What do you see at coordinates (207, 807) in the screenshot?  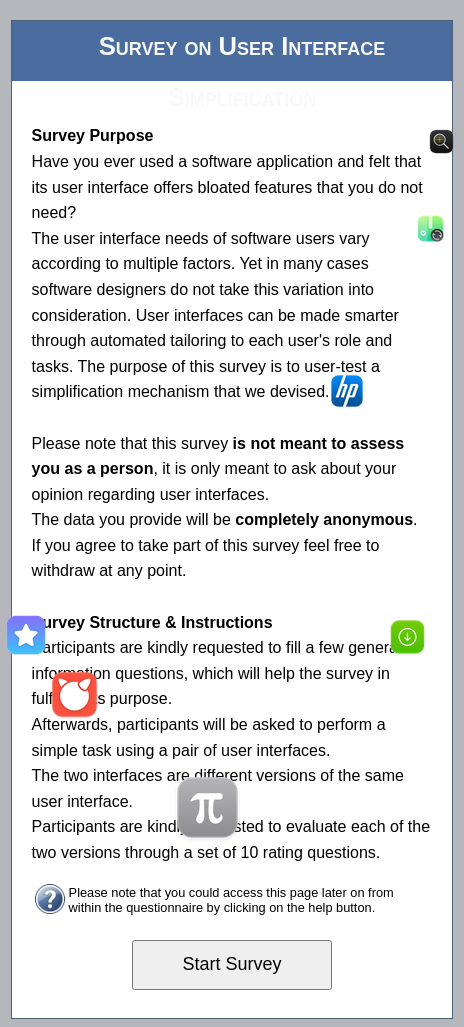 I see `open mathematics or calculator application` at bounding box center [207, 807].